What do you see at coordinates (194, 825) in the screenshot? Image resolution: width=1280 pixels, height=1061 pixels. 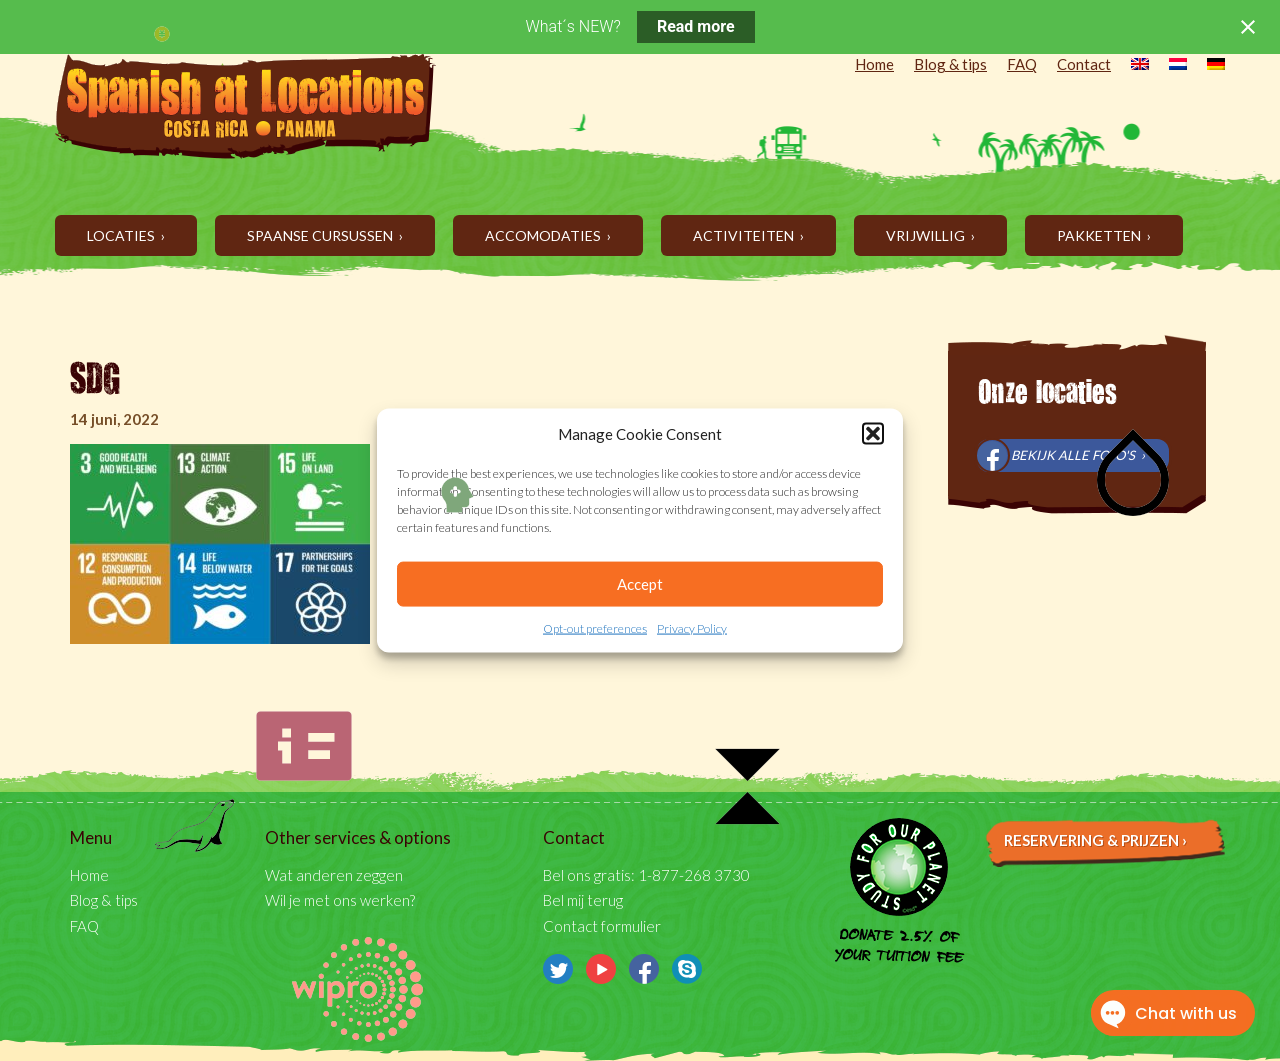 I see `mariadb foundation logo` at bounding box center [194, 825].